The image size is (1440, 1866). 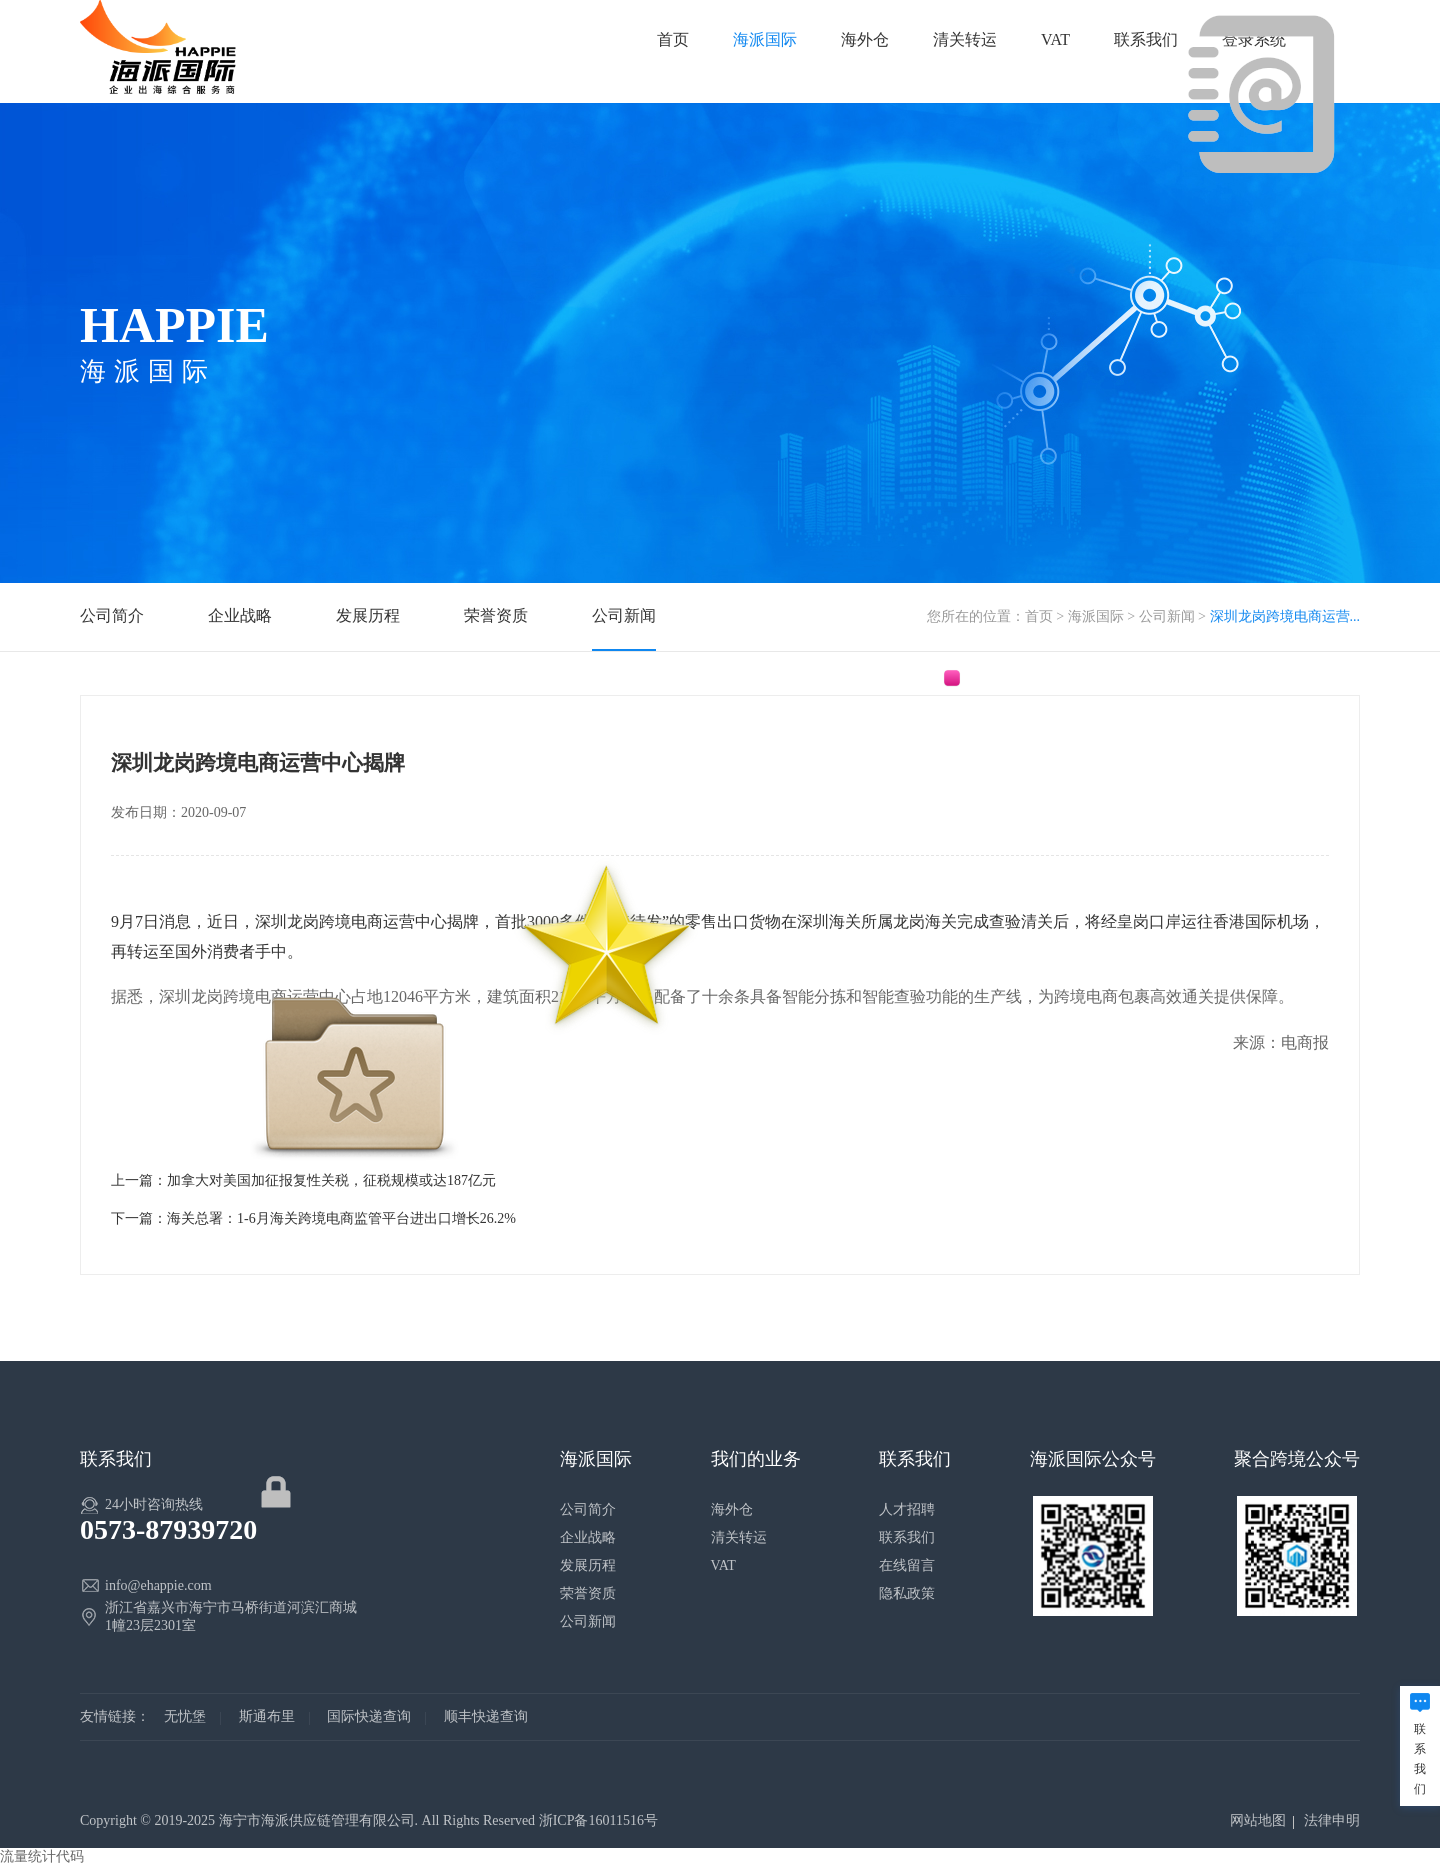 What do you see at coordinates (952, 678) in the screenshot?
I see `blank app icon template for customization` at bounding box center [952, 678].